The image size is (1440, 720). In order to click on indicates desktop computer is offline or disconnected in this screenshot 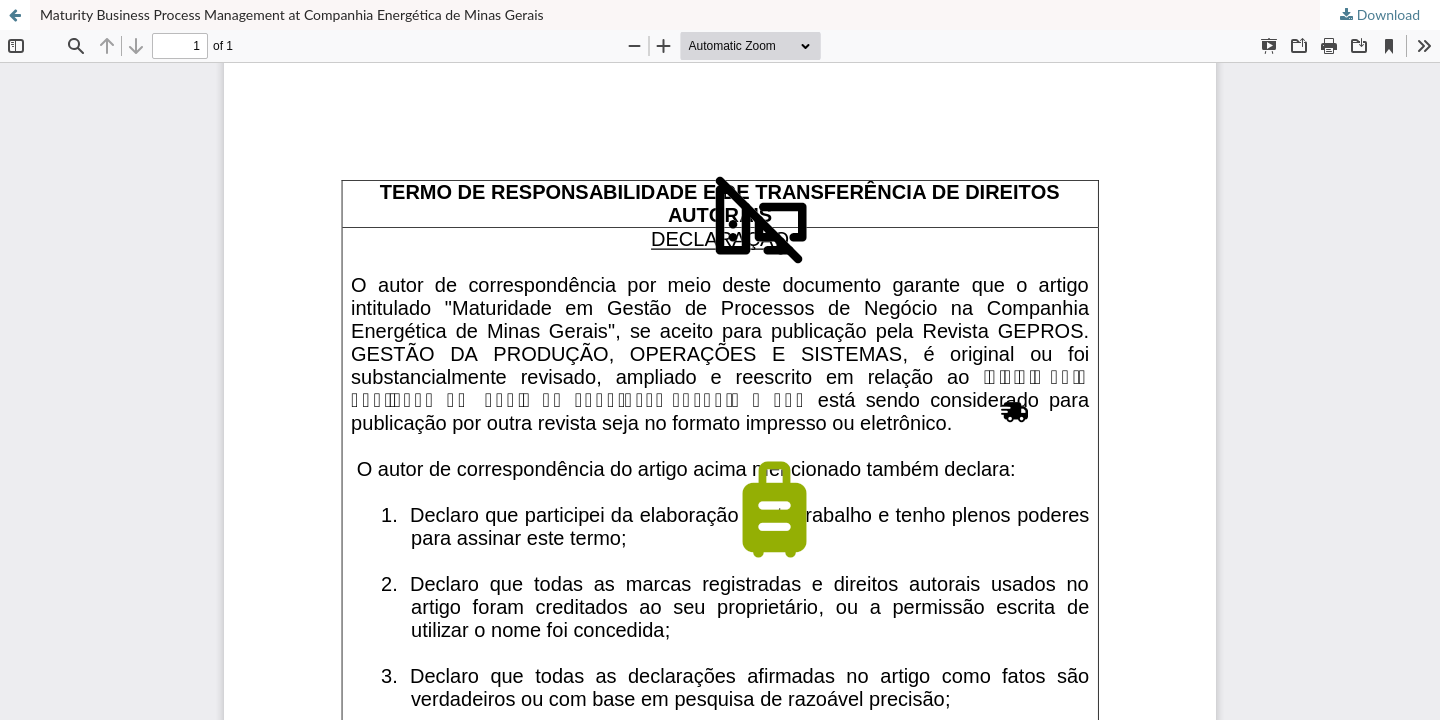, I will do `click(759, 220)`.